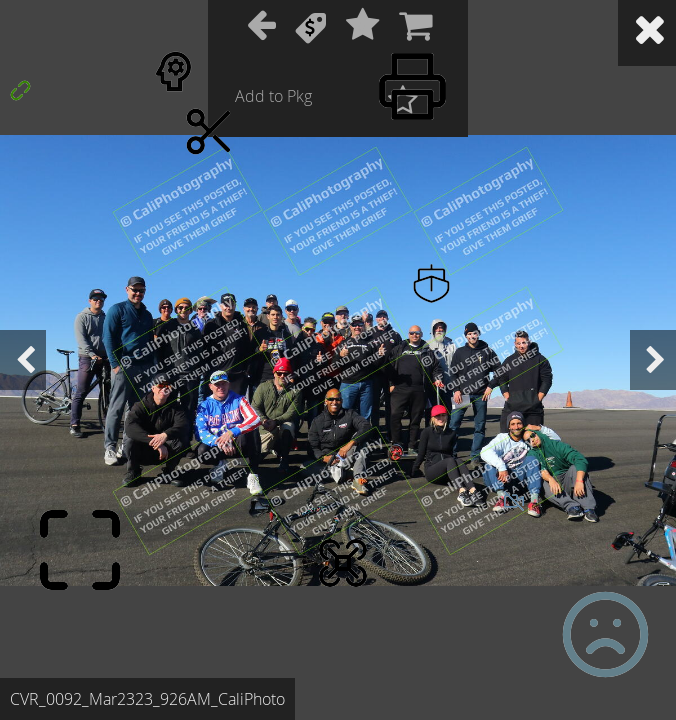 The width and height of the screenshot is (676, 720). I want to click on access drone controls, so click(343, 563).